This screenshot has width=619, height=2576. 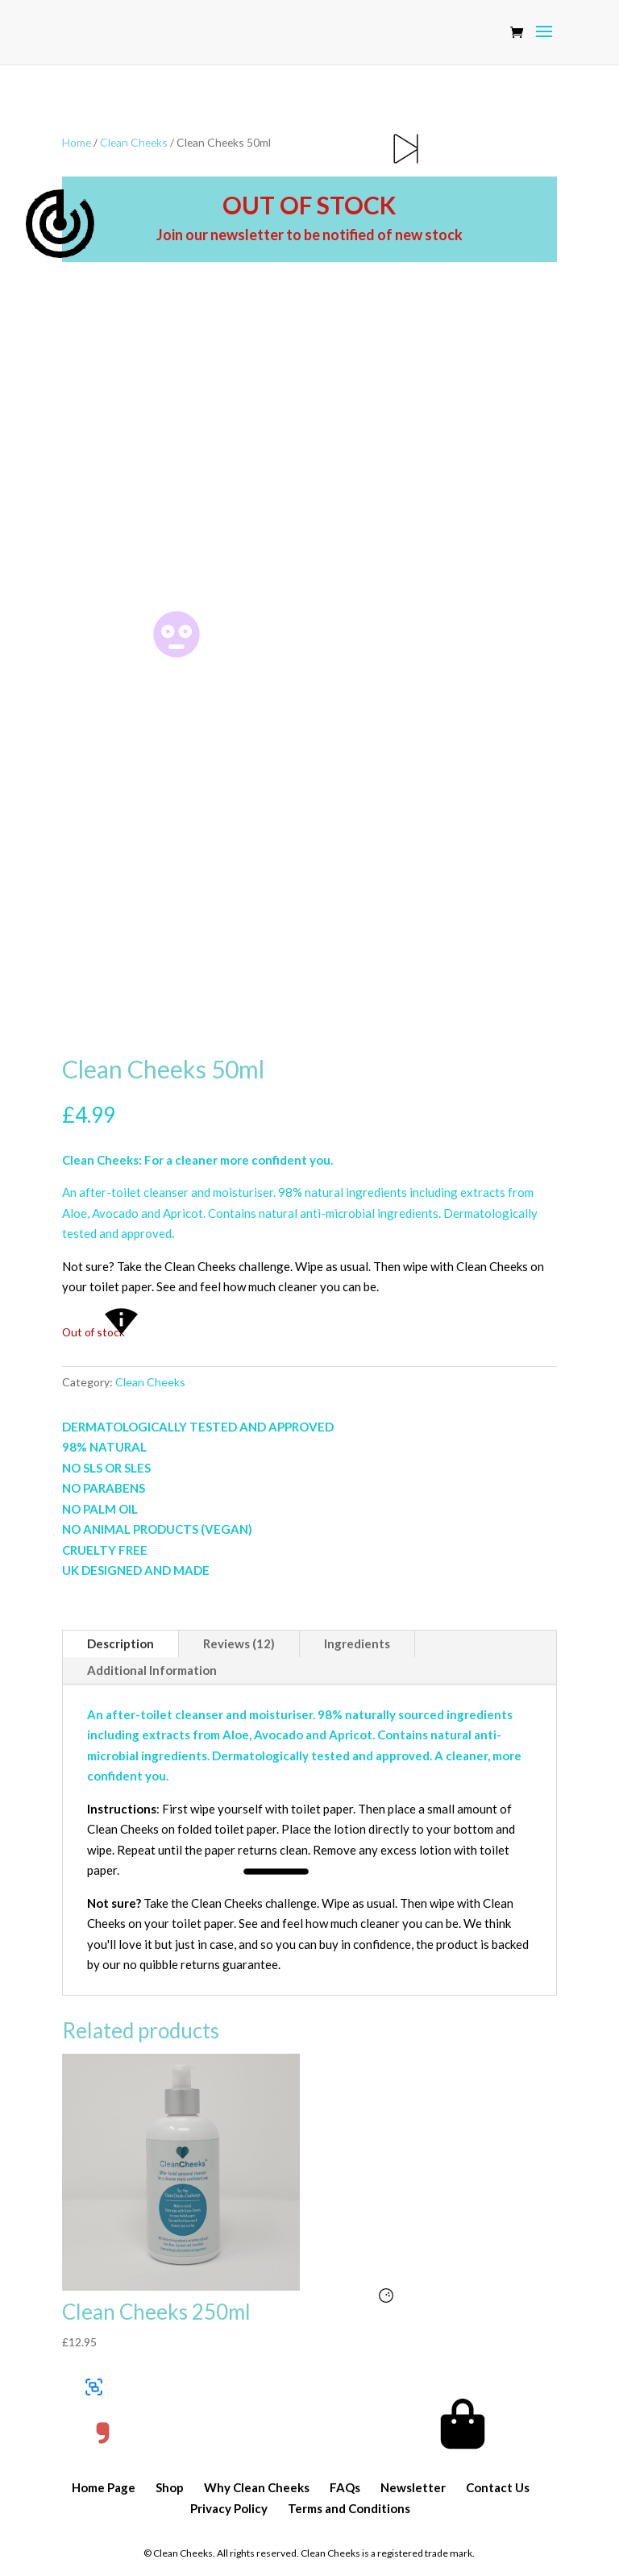 I want to click on access bowling or sports games, so click(x=386, y=2296).